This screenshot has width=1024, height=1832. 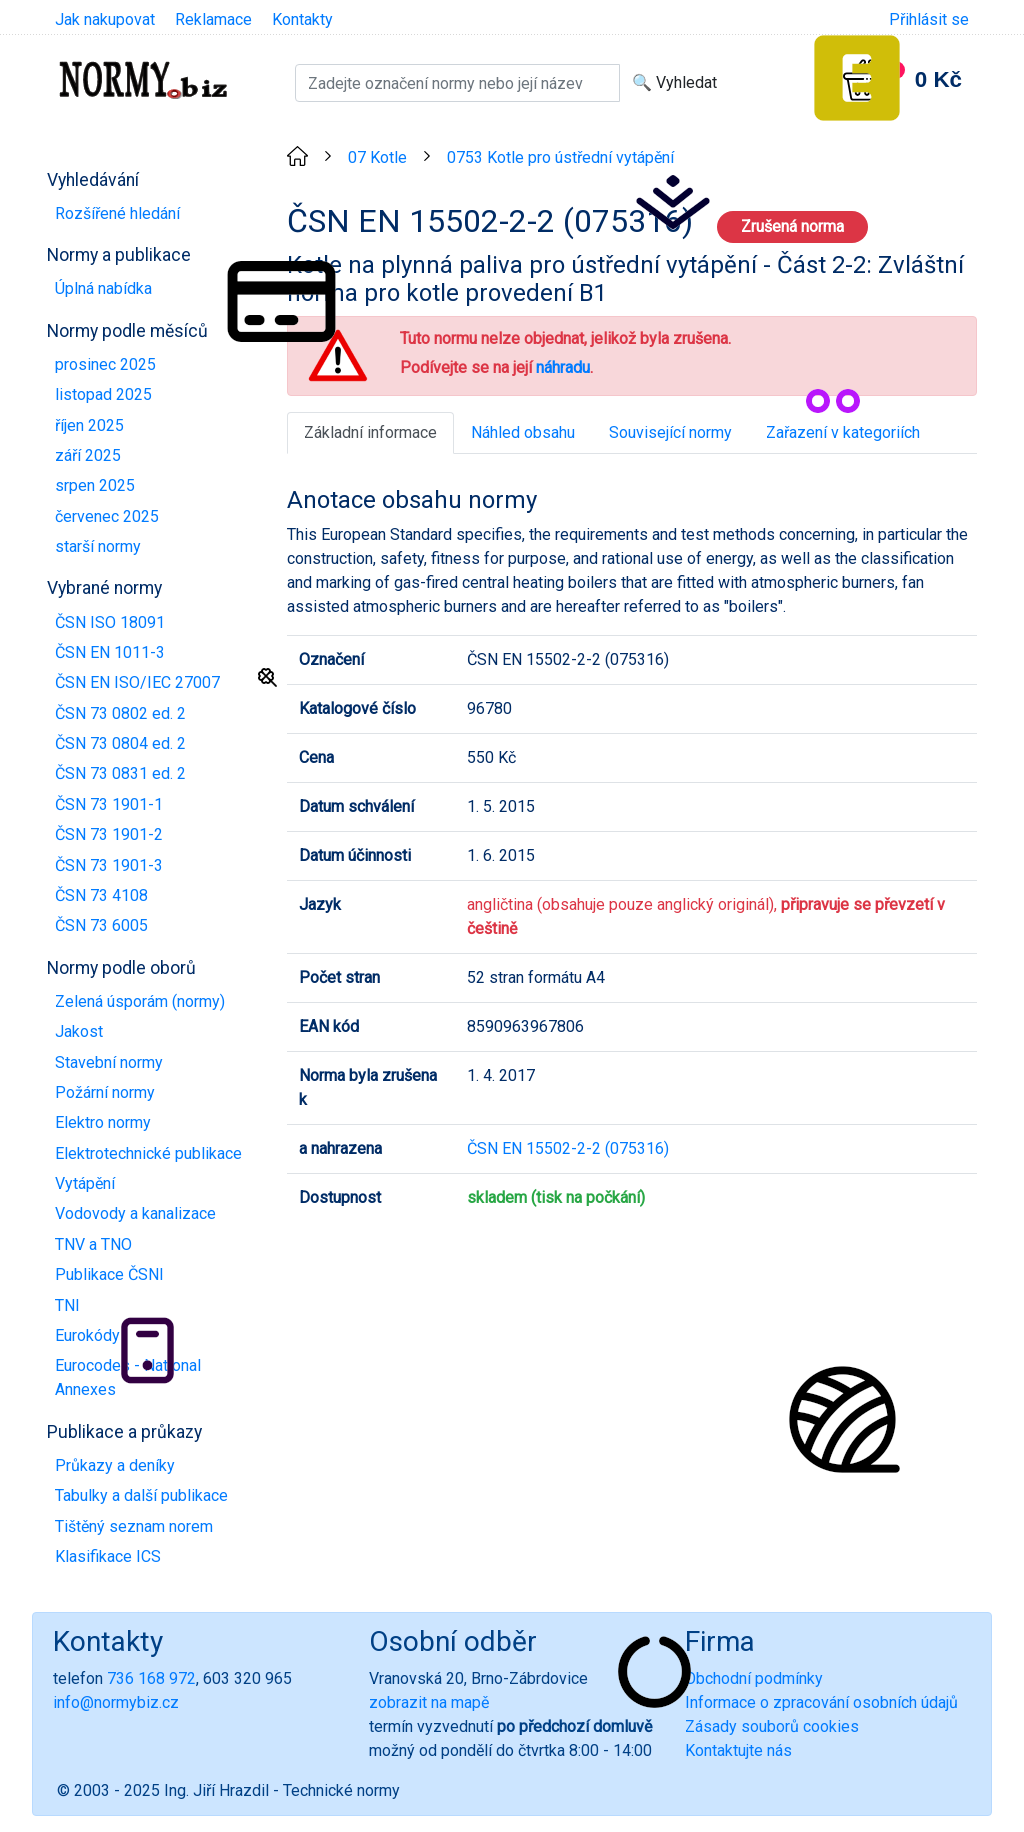 What do you see at coordinates (281, 301) in the screenshot?
I see `manage payment methods` at bounding box center [281, 301].